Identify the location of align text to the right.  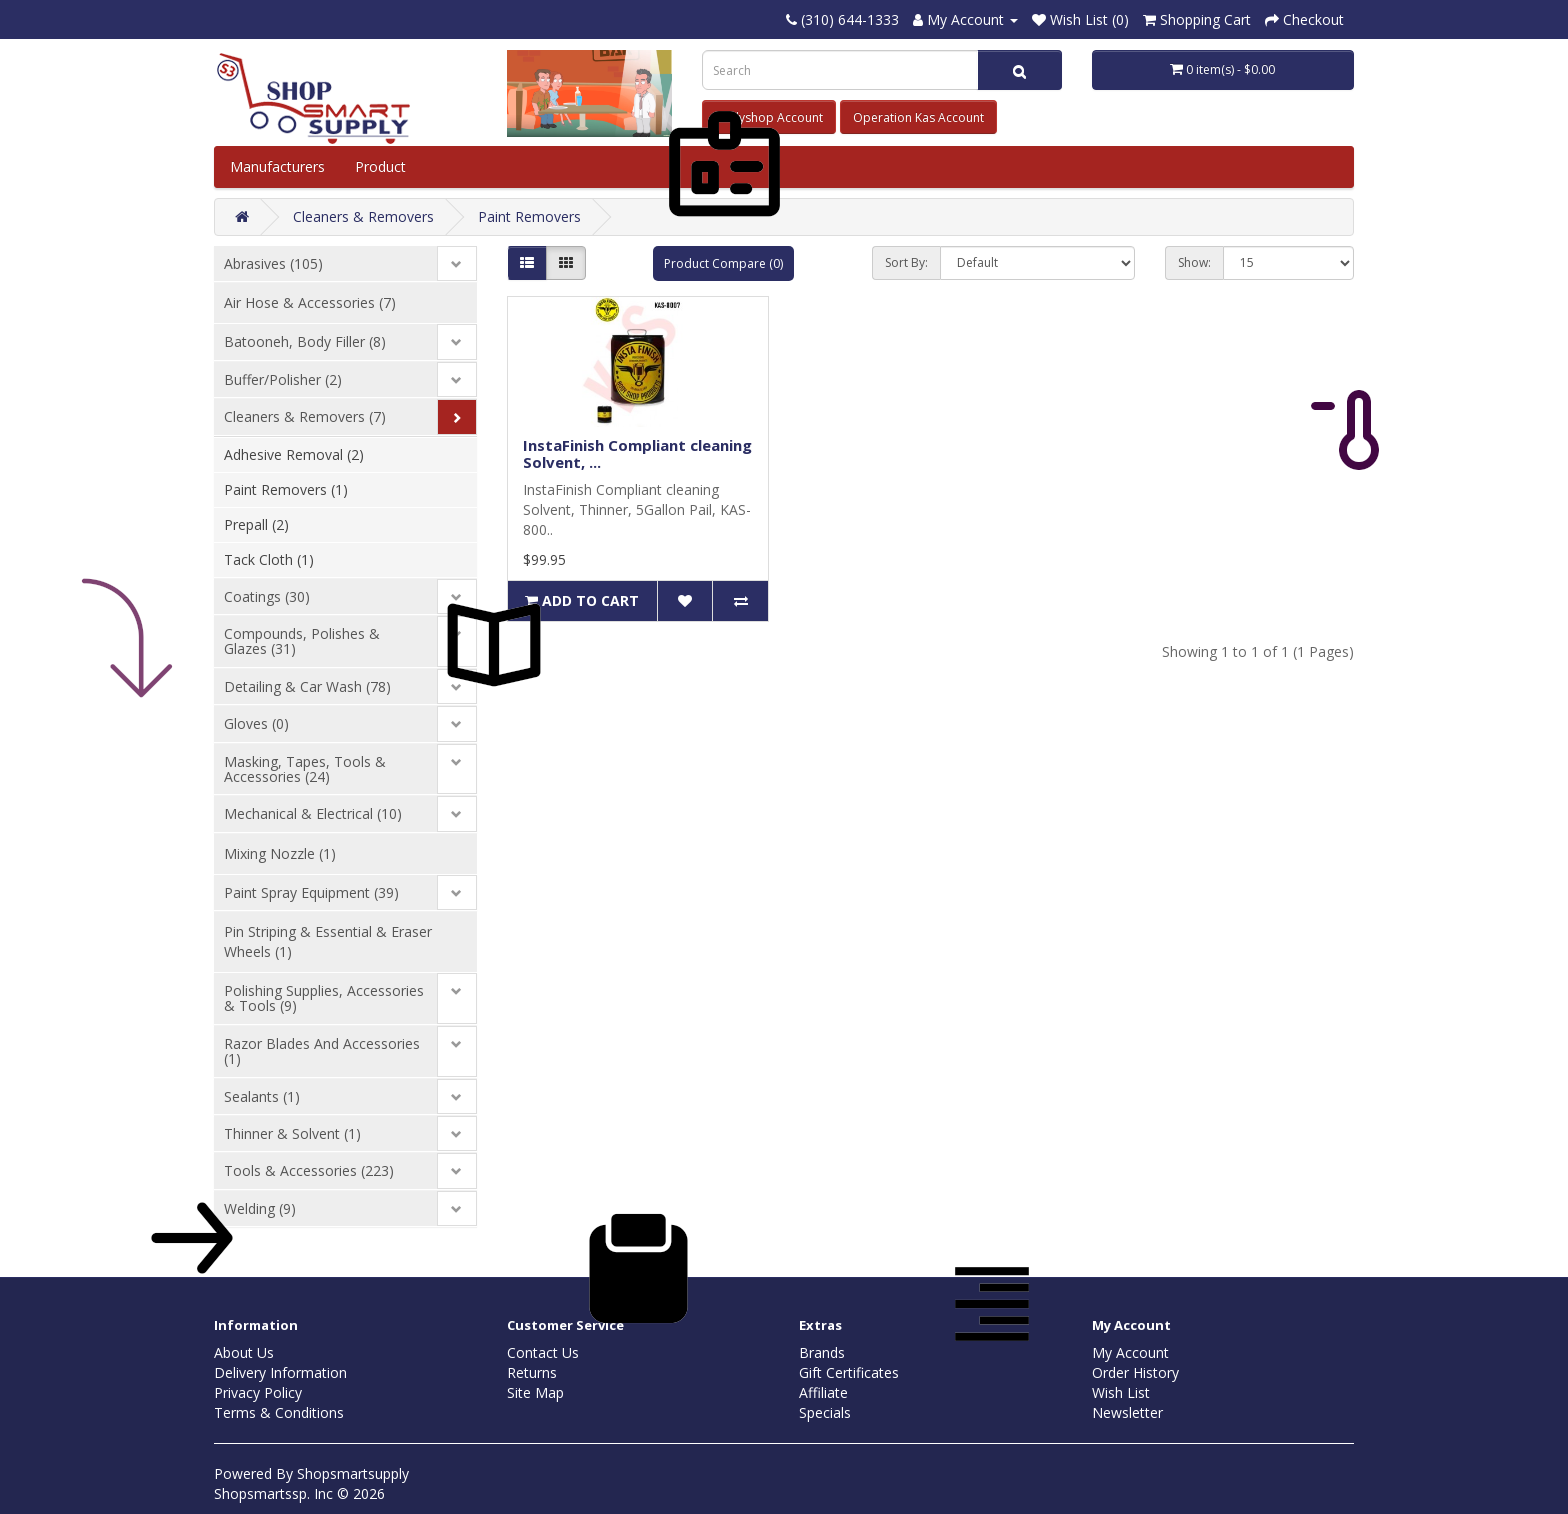
(992, 1304).